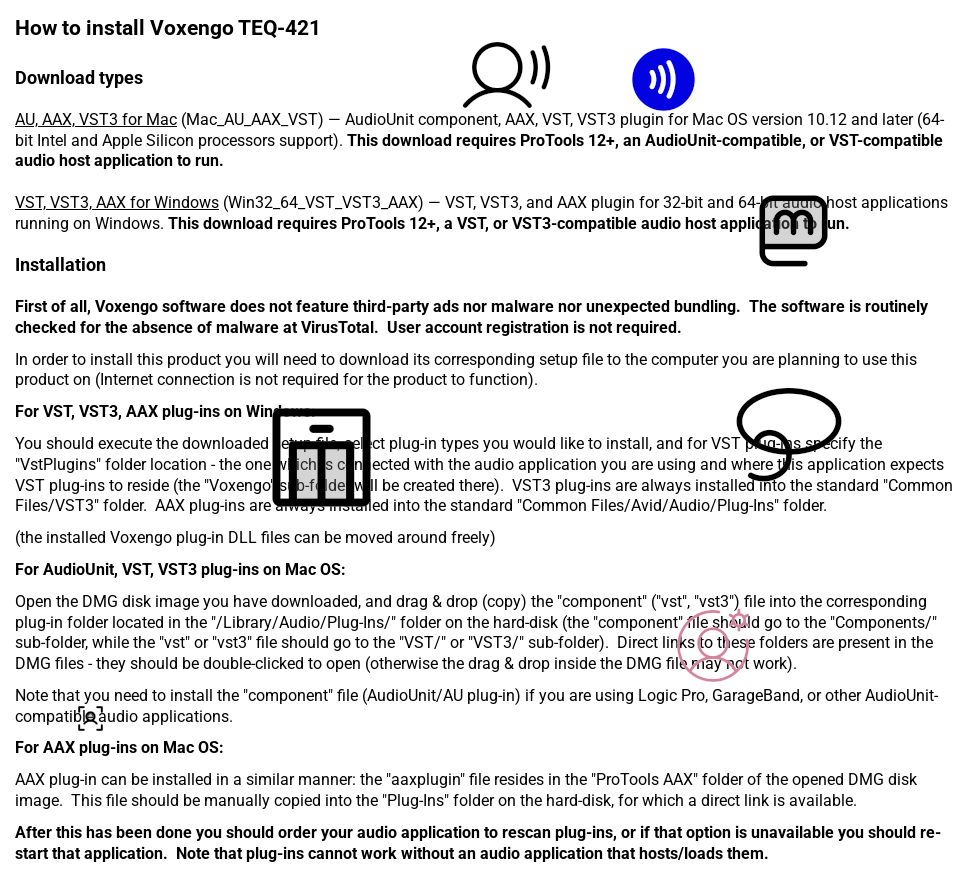 This screenshot has width=974, height=885. What do you see at coordinates (505, 75) in the screenshot?
I see `user audio or voice settings` at bounding box center [505, 75].